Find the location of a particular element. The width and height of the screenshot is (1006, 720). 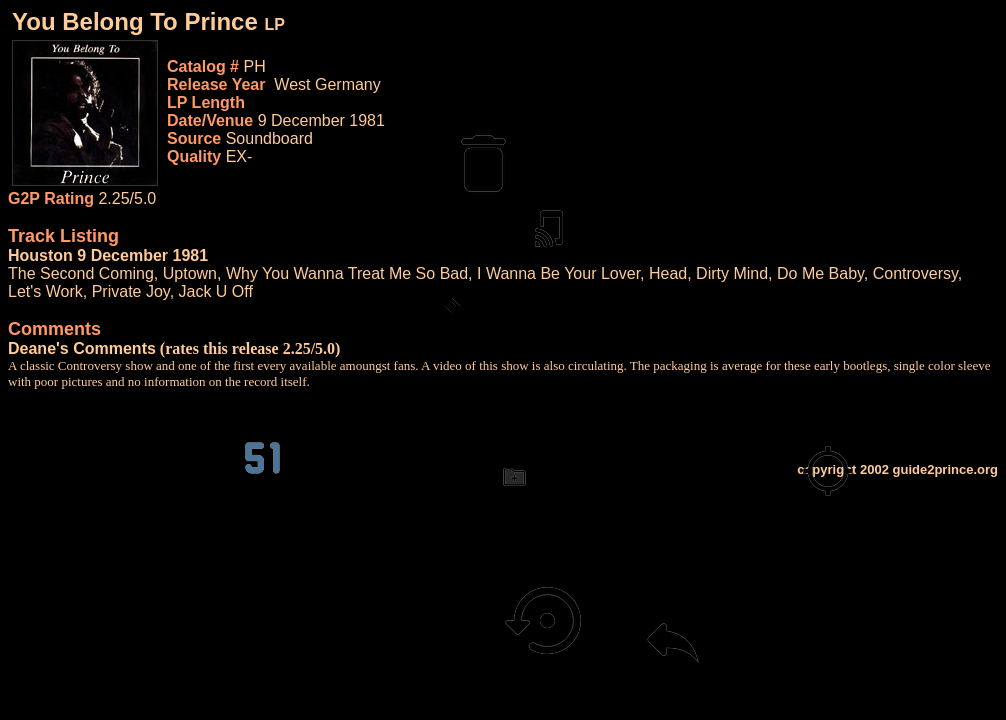

restore settings to a previous backup is located at coordinates (547, 620).